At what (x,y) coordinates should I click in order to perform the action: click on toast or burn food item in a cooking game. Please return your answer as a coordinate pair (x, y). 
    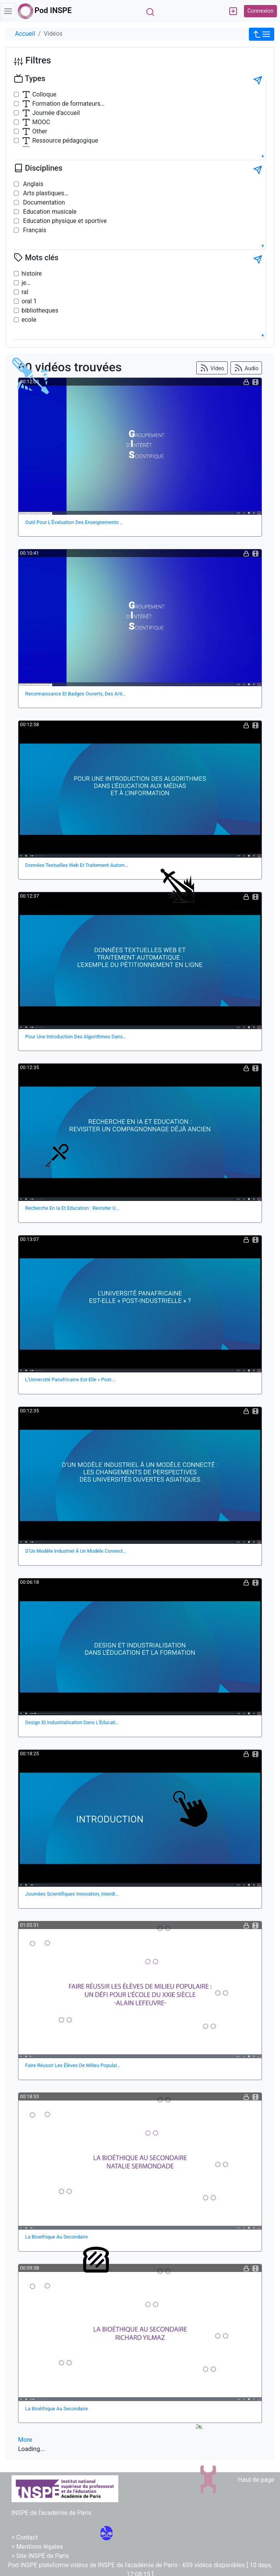
    Looking at the image, I should click on (96, 2260).